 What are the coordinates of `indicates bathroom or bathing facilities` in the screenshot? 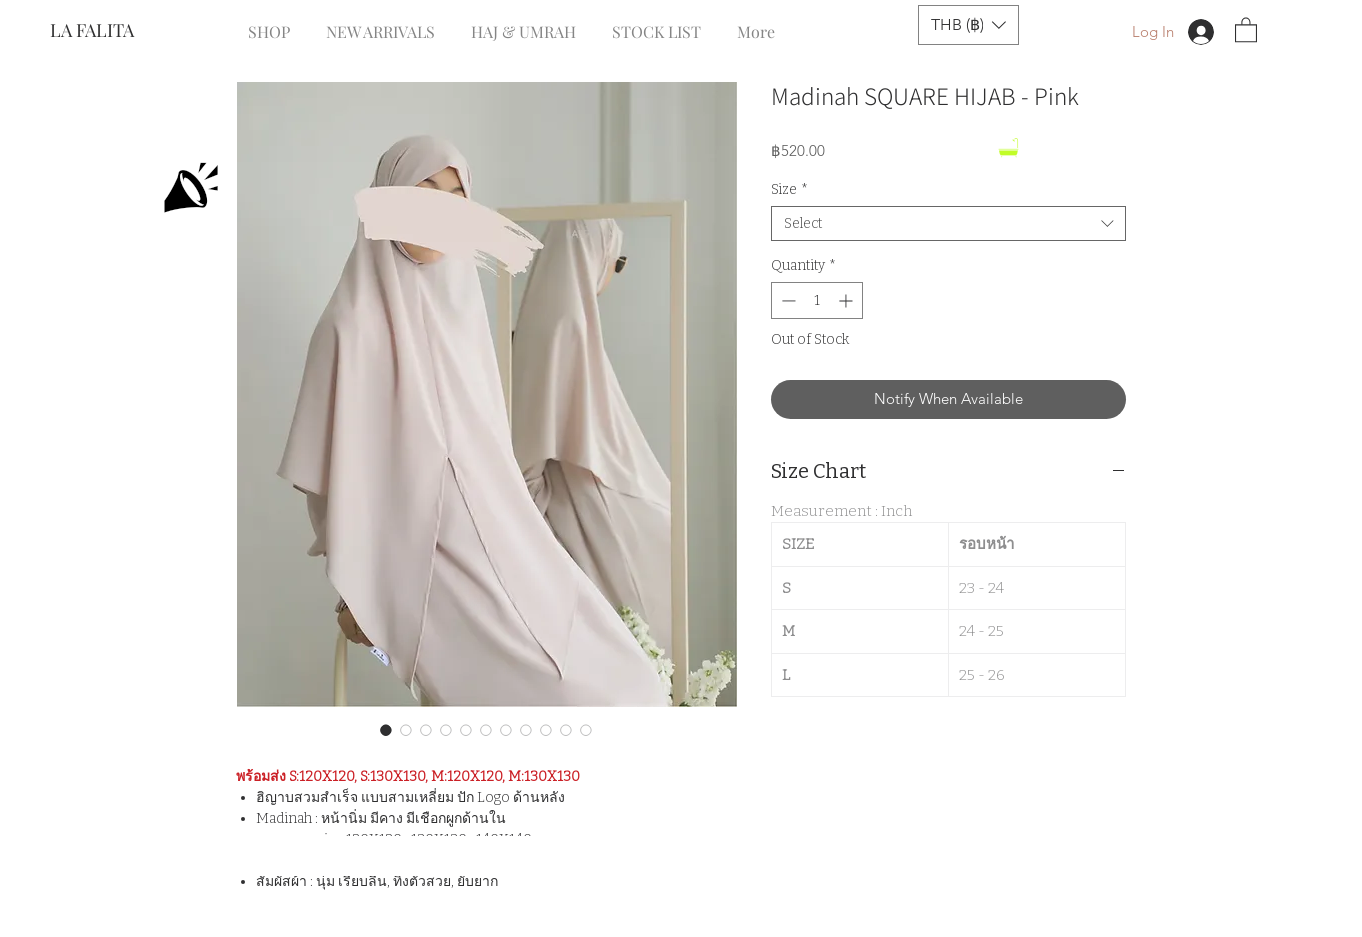 It's located at (1008, 147).